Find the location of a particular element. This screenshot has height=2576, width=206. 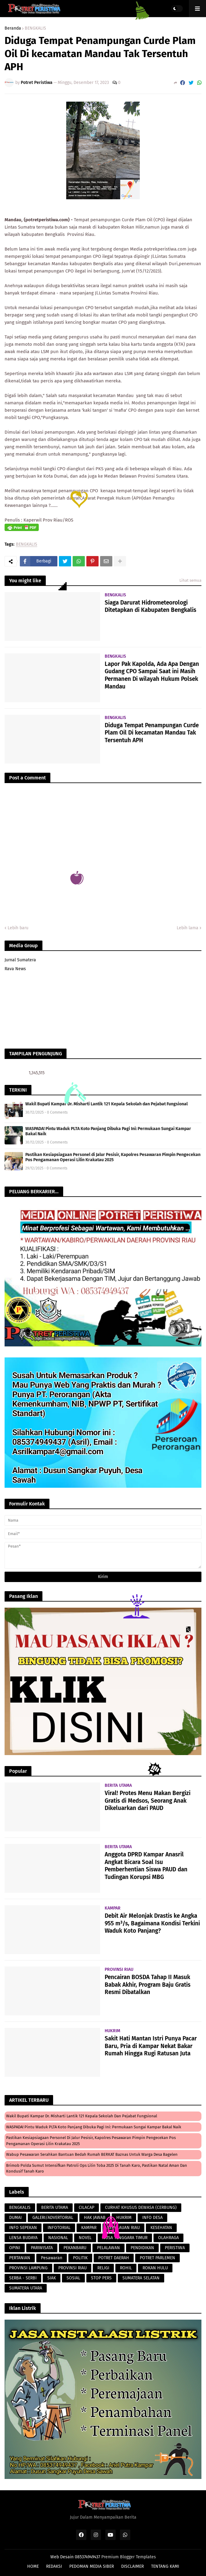

collect a health or bonus item is located at coordinates (77, 878).